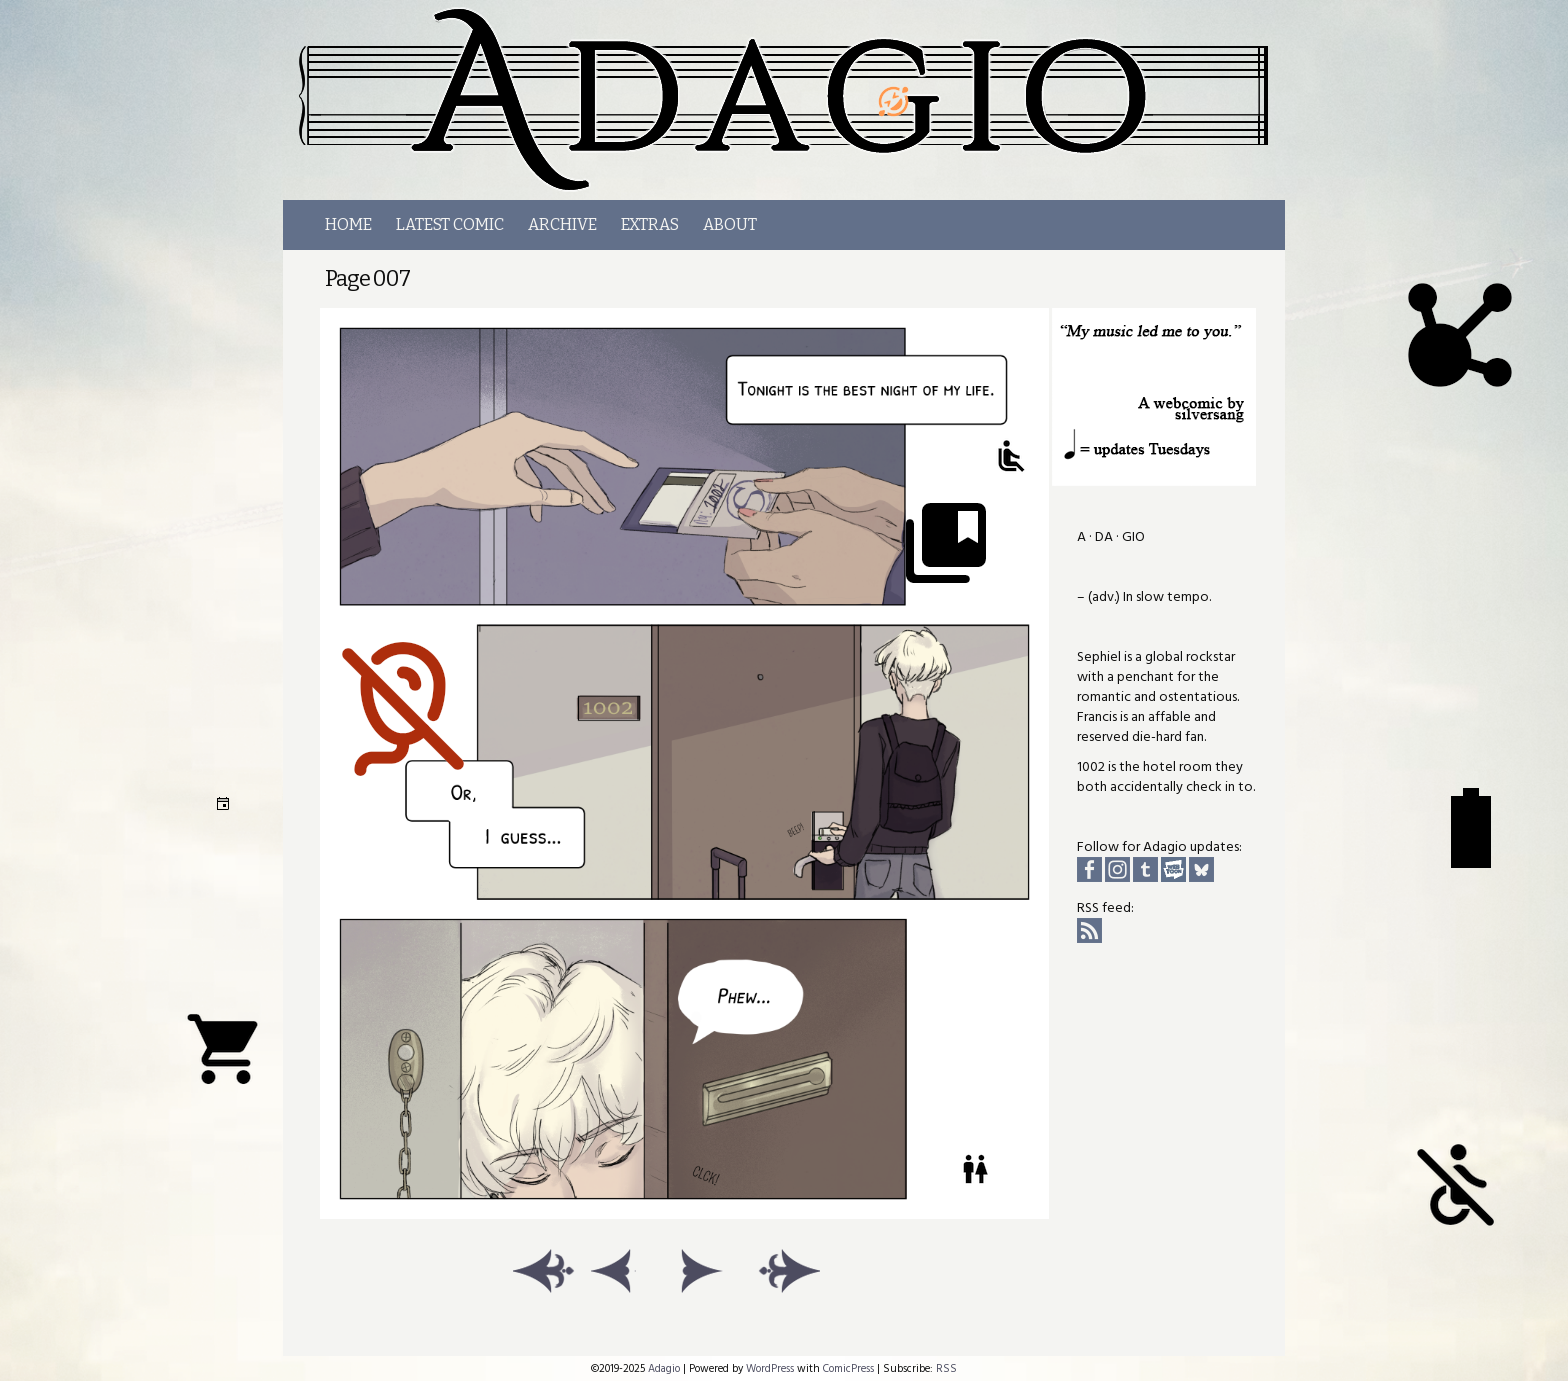 The image size is (1568, 1381). What do you see at coordinates (1460, 335) in the screenshot?
I see `access affiliate program or referral network` at bounding box center [1460, 335].